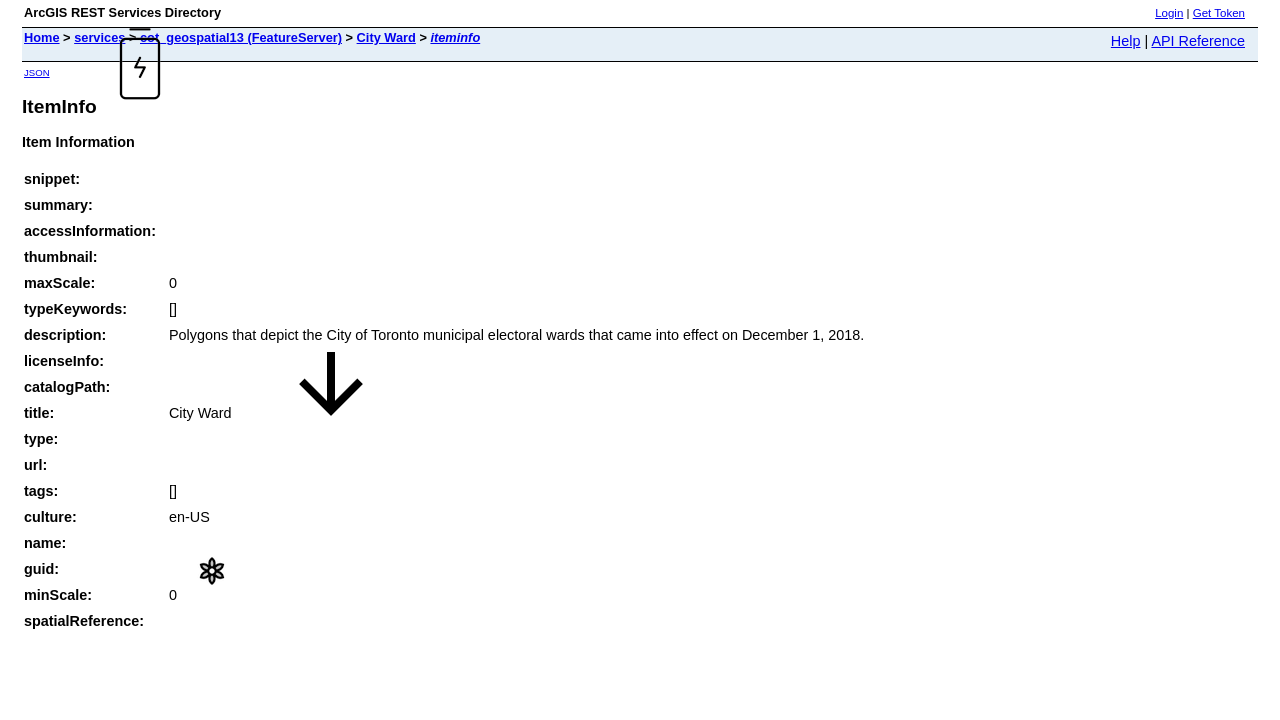 The image size is (1280, 720). What do you see at coordinates (212, 571) in the screenshot?
I see `apply a vintage or retro photo filter` at bounding box center [212, 571].